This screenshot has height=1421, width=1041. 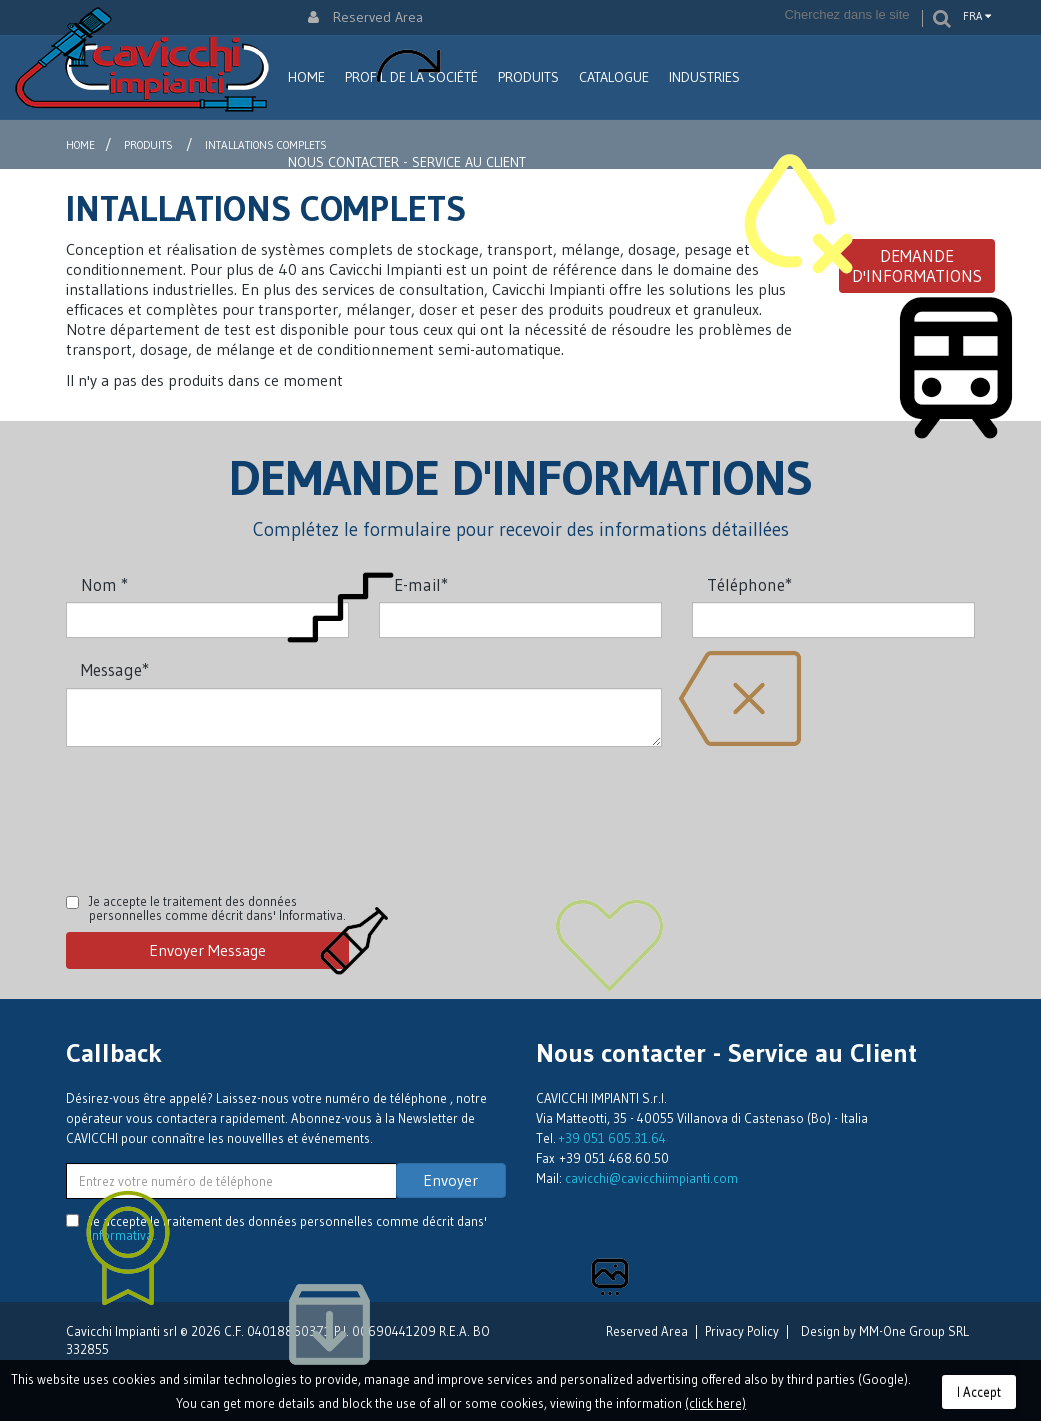 I want to click on delete the previous character, so click(x=744, y=698).